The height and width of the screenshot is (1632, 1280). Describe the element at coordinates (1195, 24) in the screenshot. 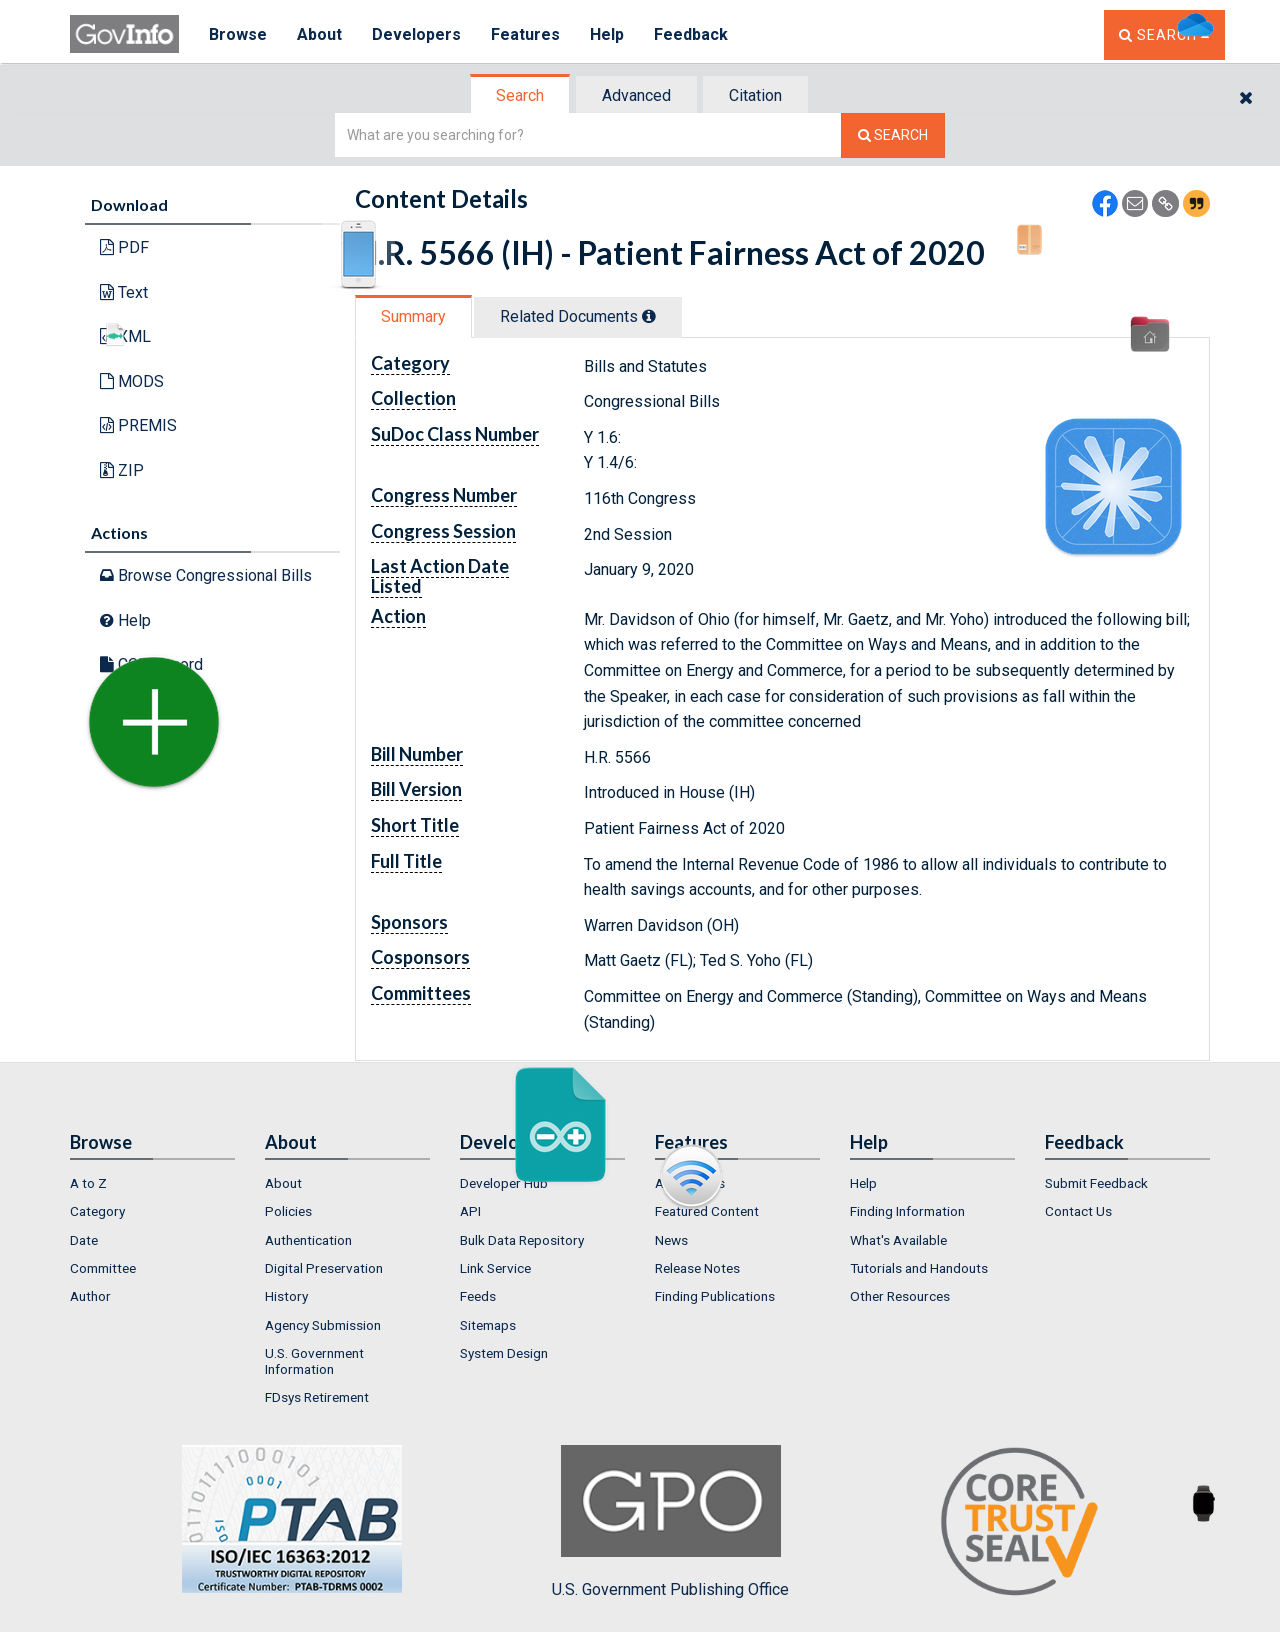

I see `Microsoft OneDrive cloud storage status indicator` at that location.